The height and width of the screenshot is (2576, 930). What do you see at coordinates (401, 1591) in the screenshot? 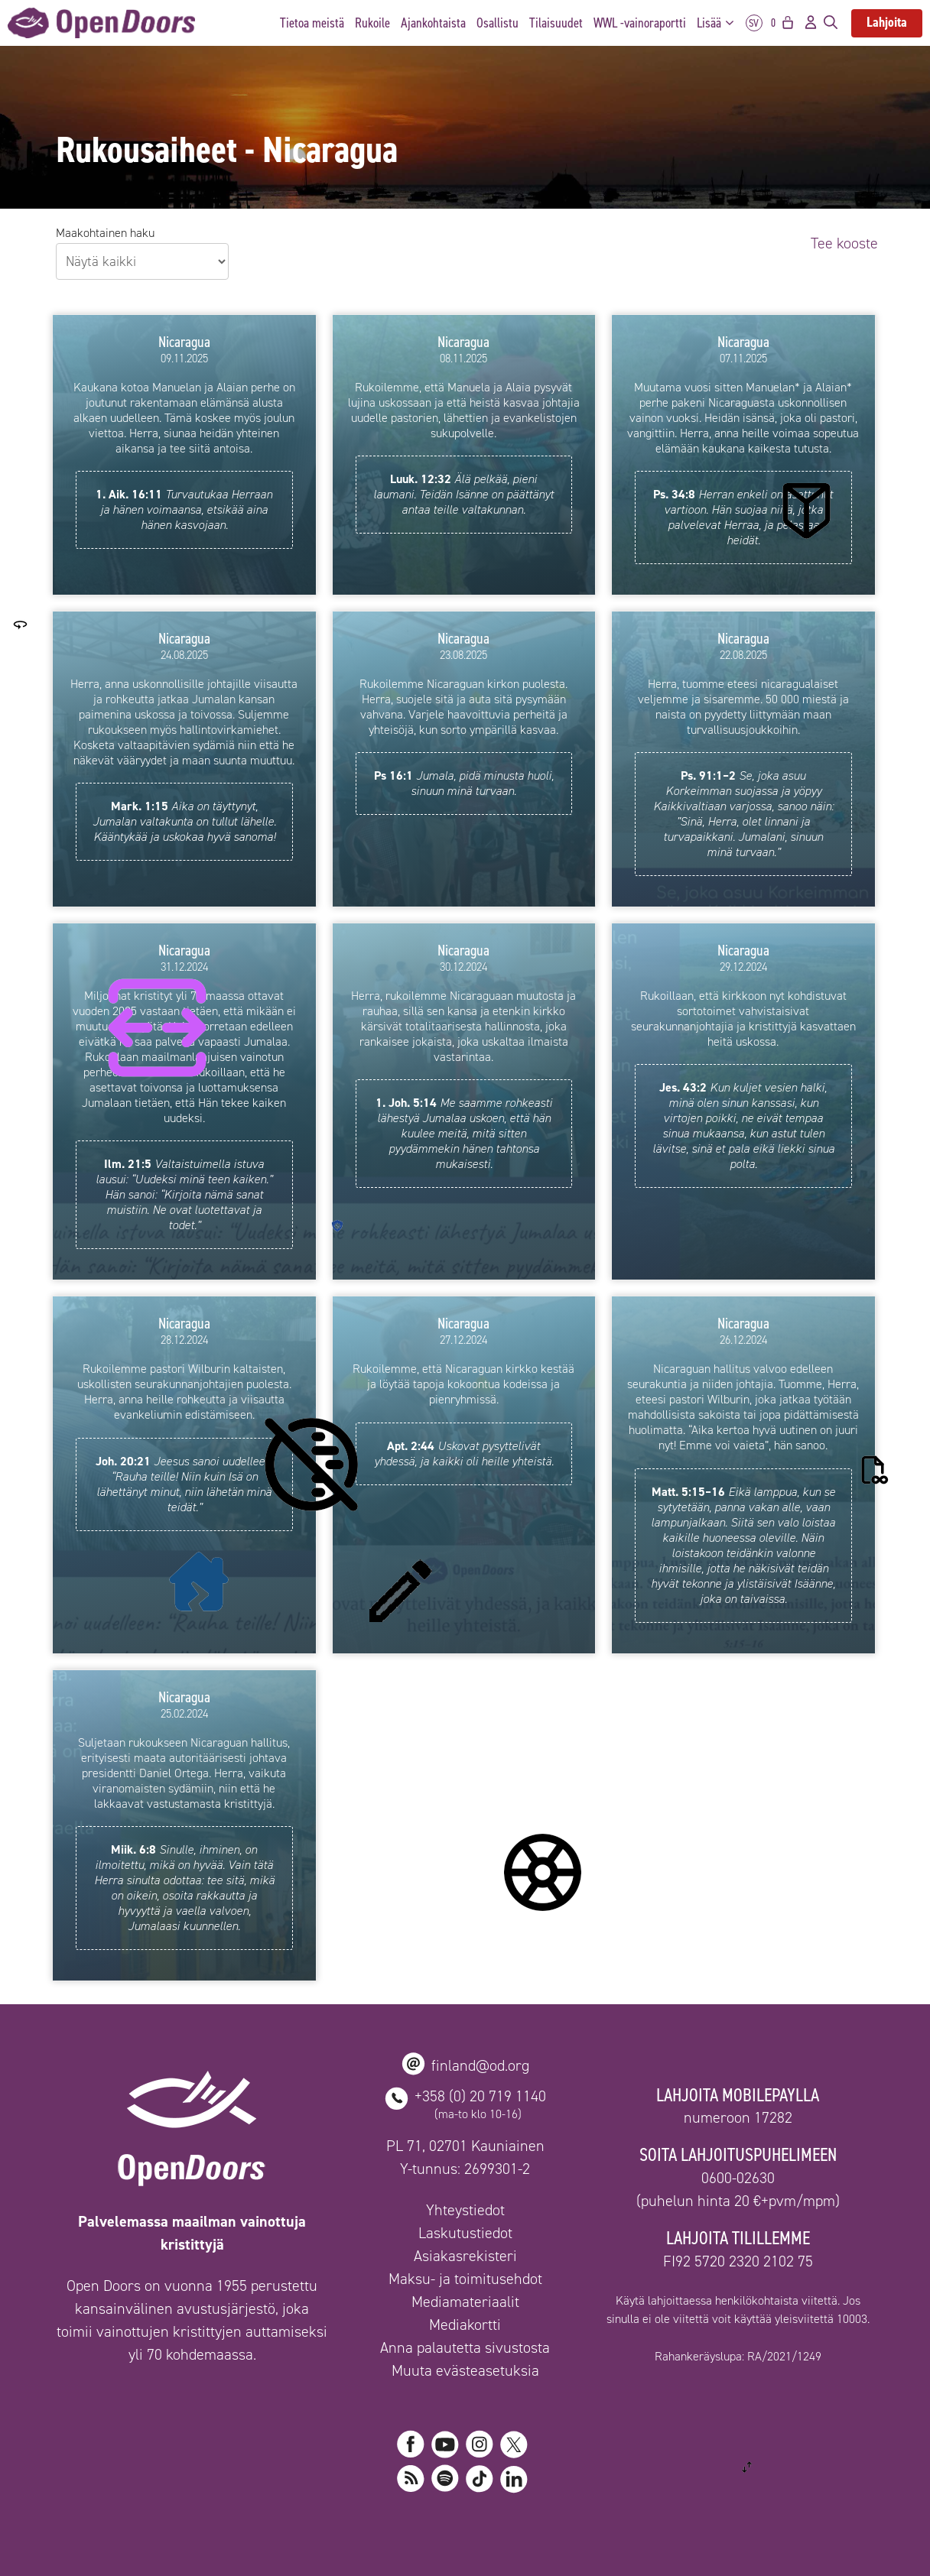
I see `edit or modify content` at bounding box center [401, 1591].